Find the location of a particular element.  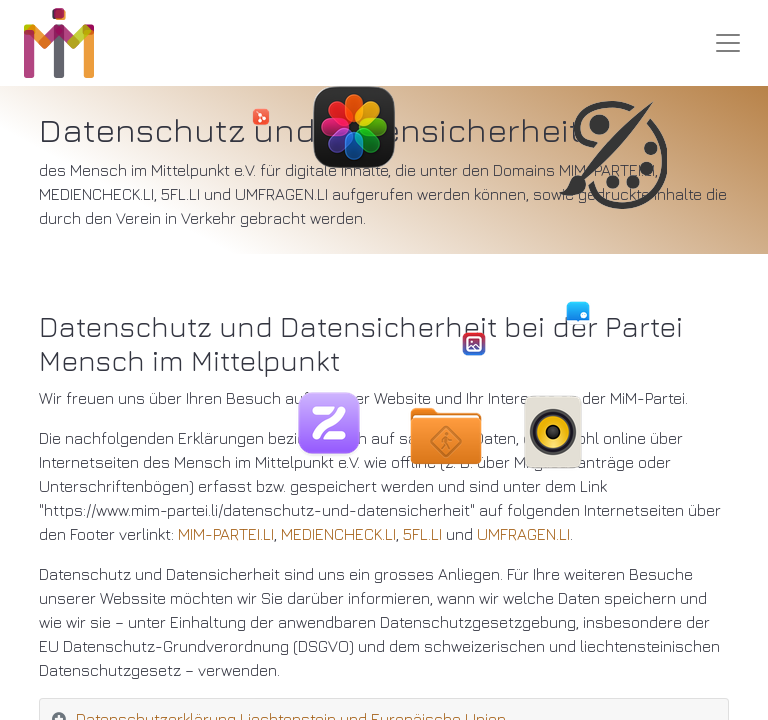

open Rhythmbox music player is located at coordinates (553, 432).